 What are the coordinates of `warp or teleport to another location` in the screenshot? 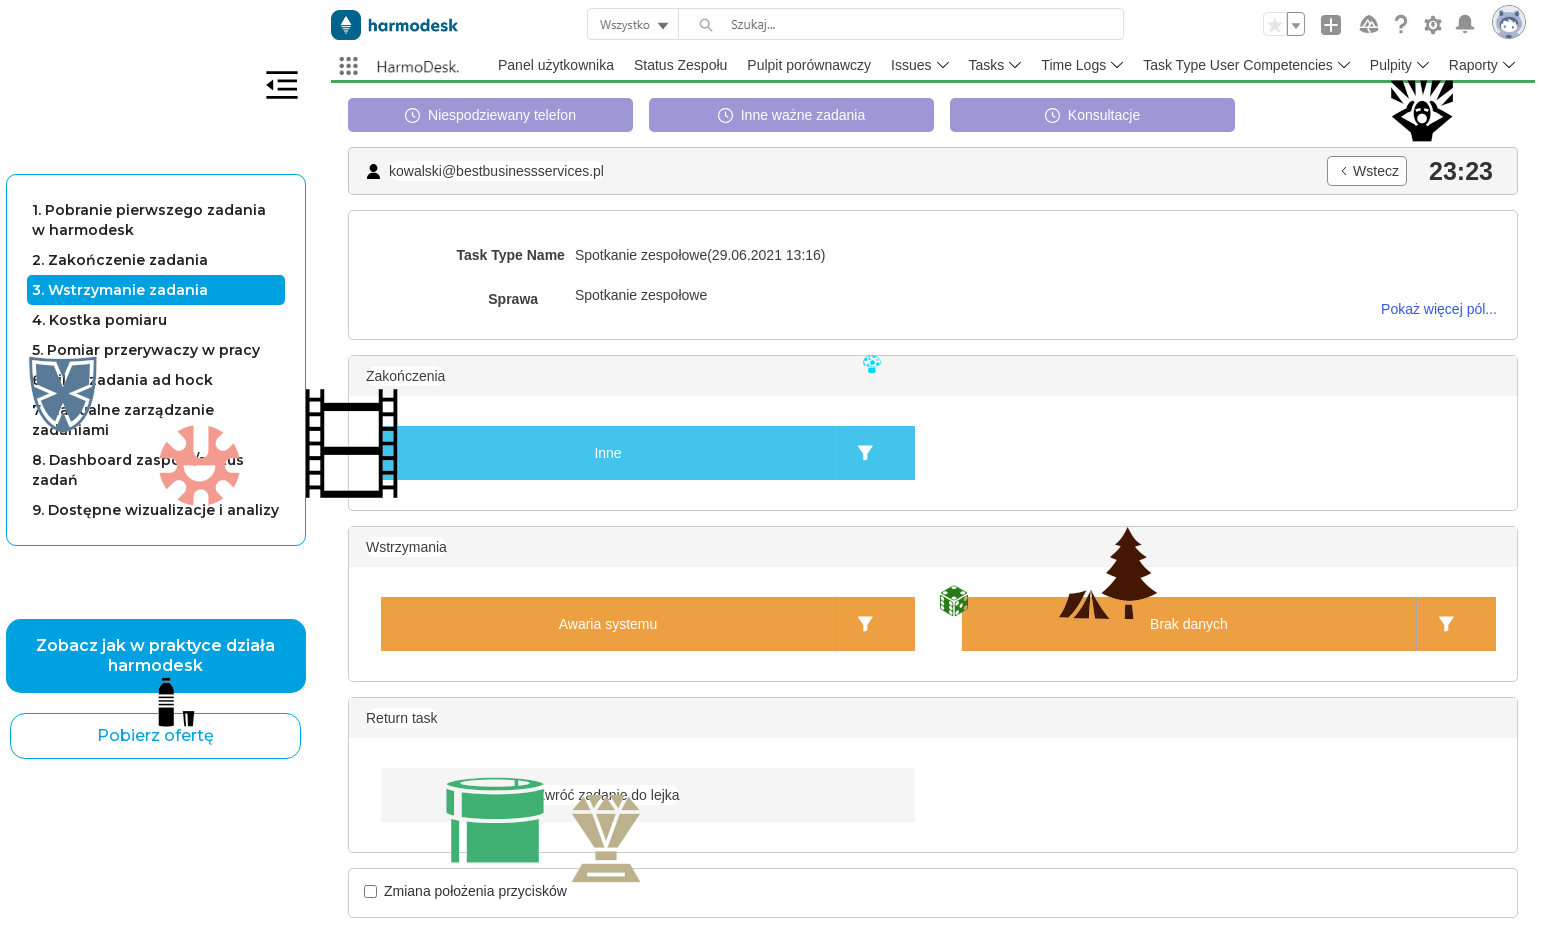 It's located at (495, 812).